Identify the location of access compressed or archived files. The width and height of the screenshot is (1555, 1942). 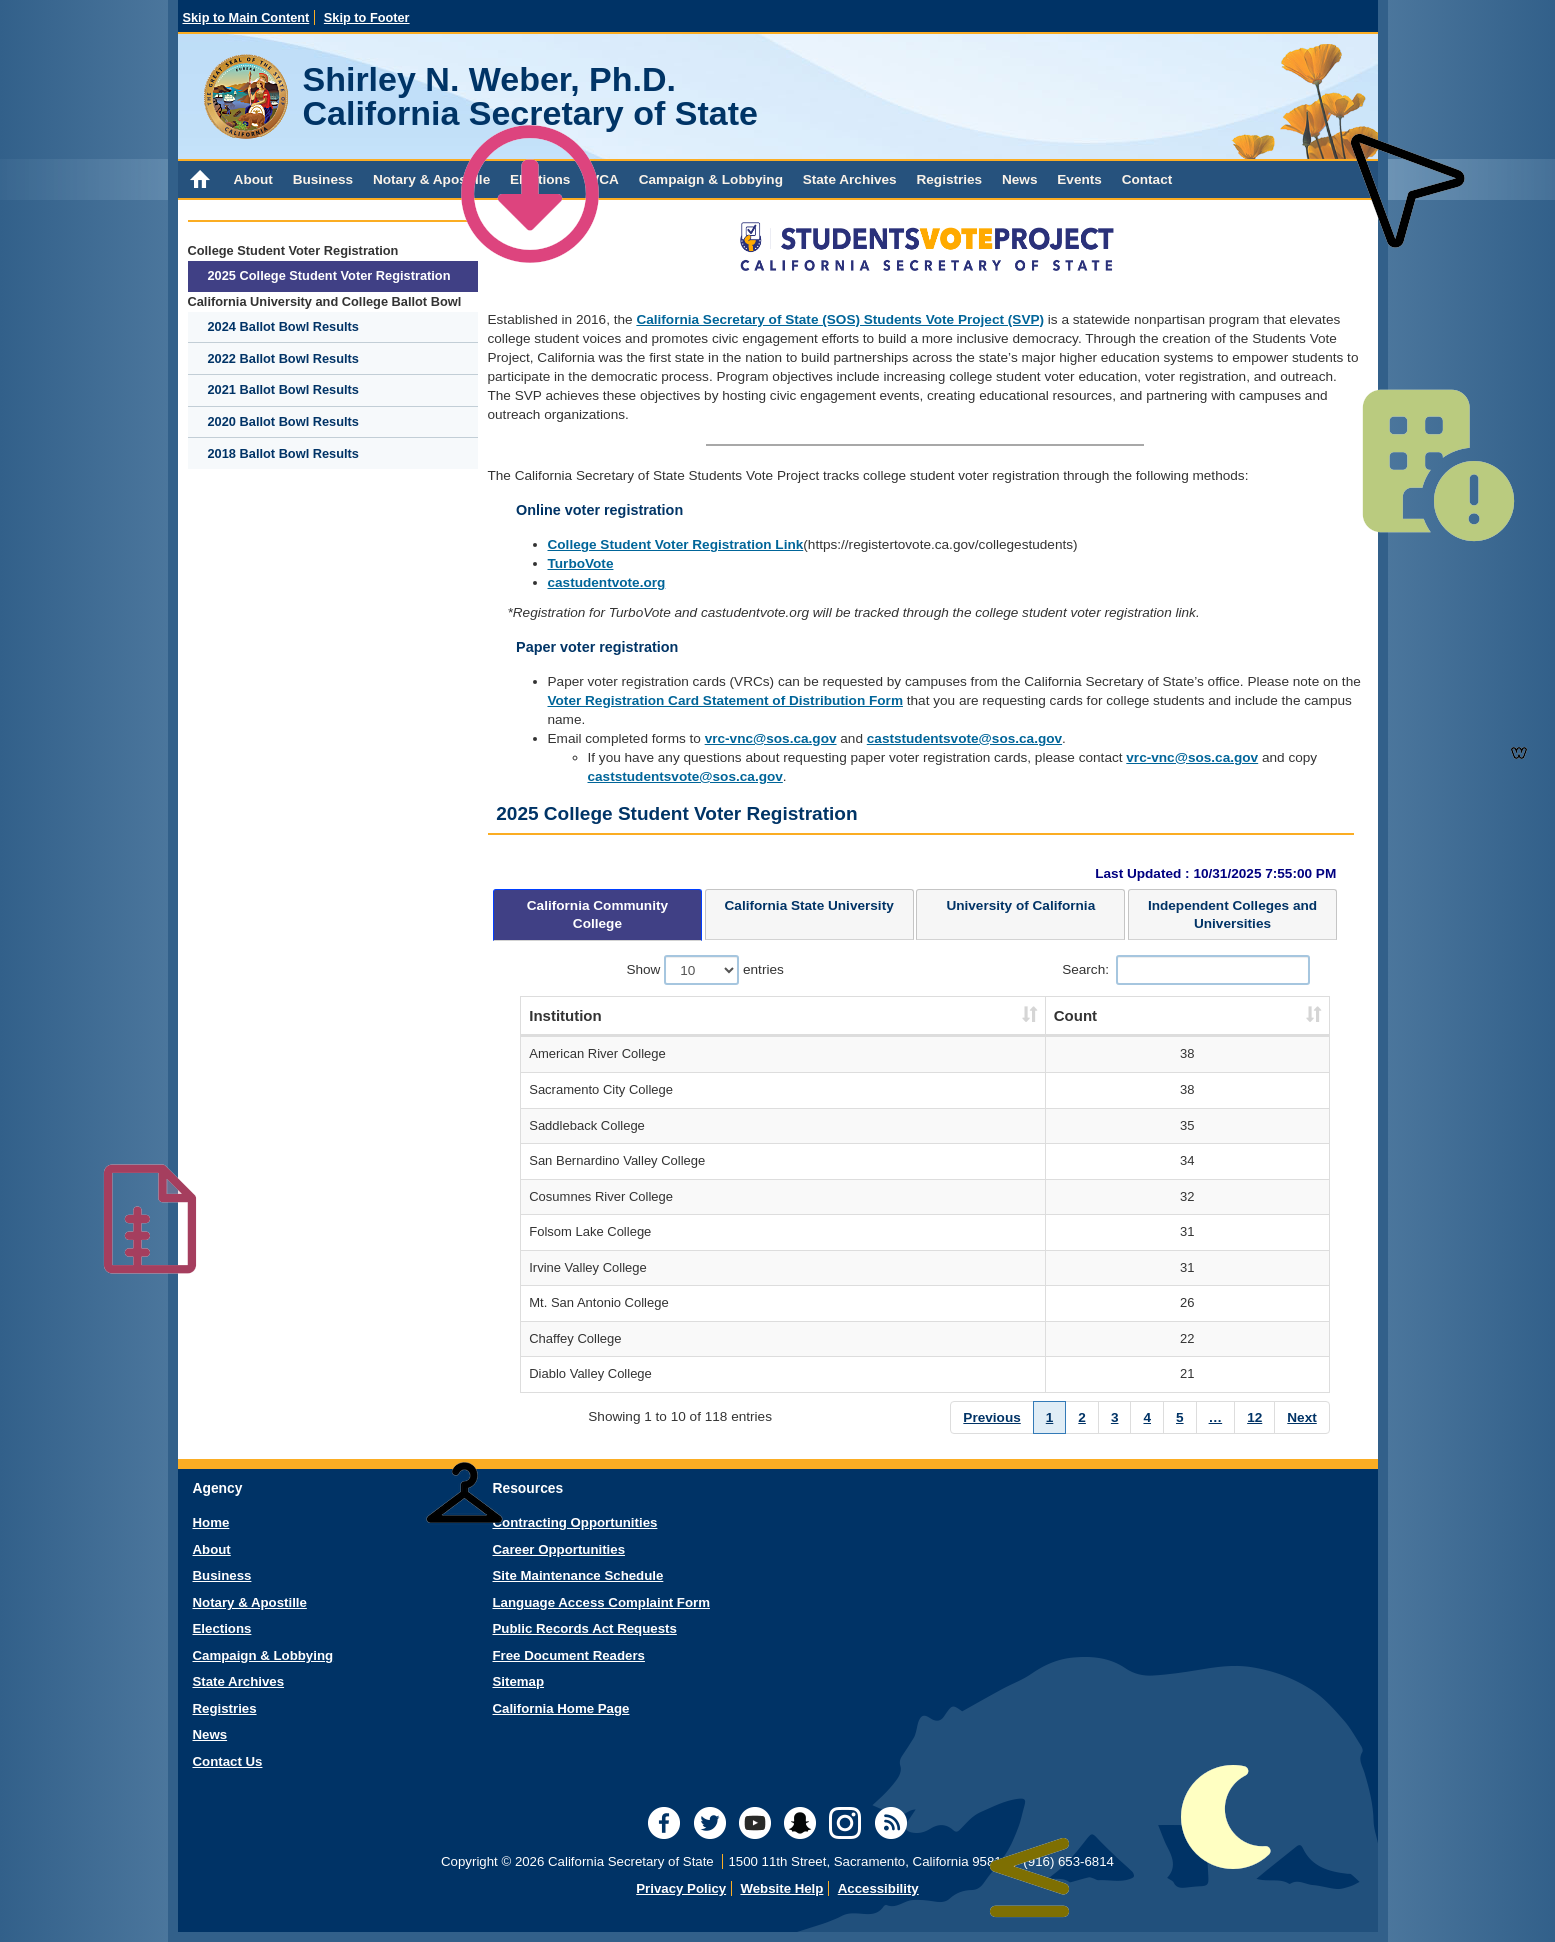
(150, 1219).